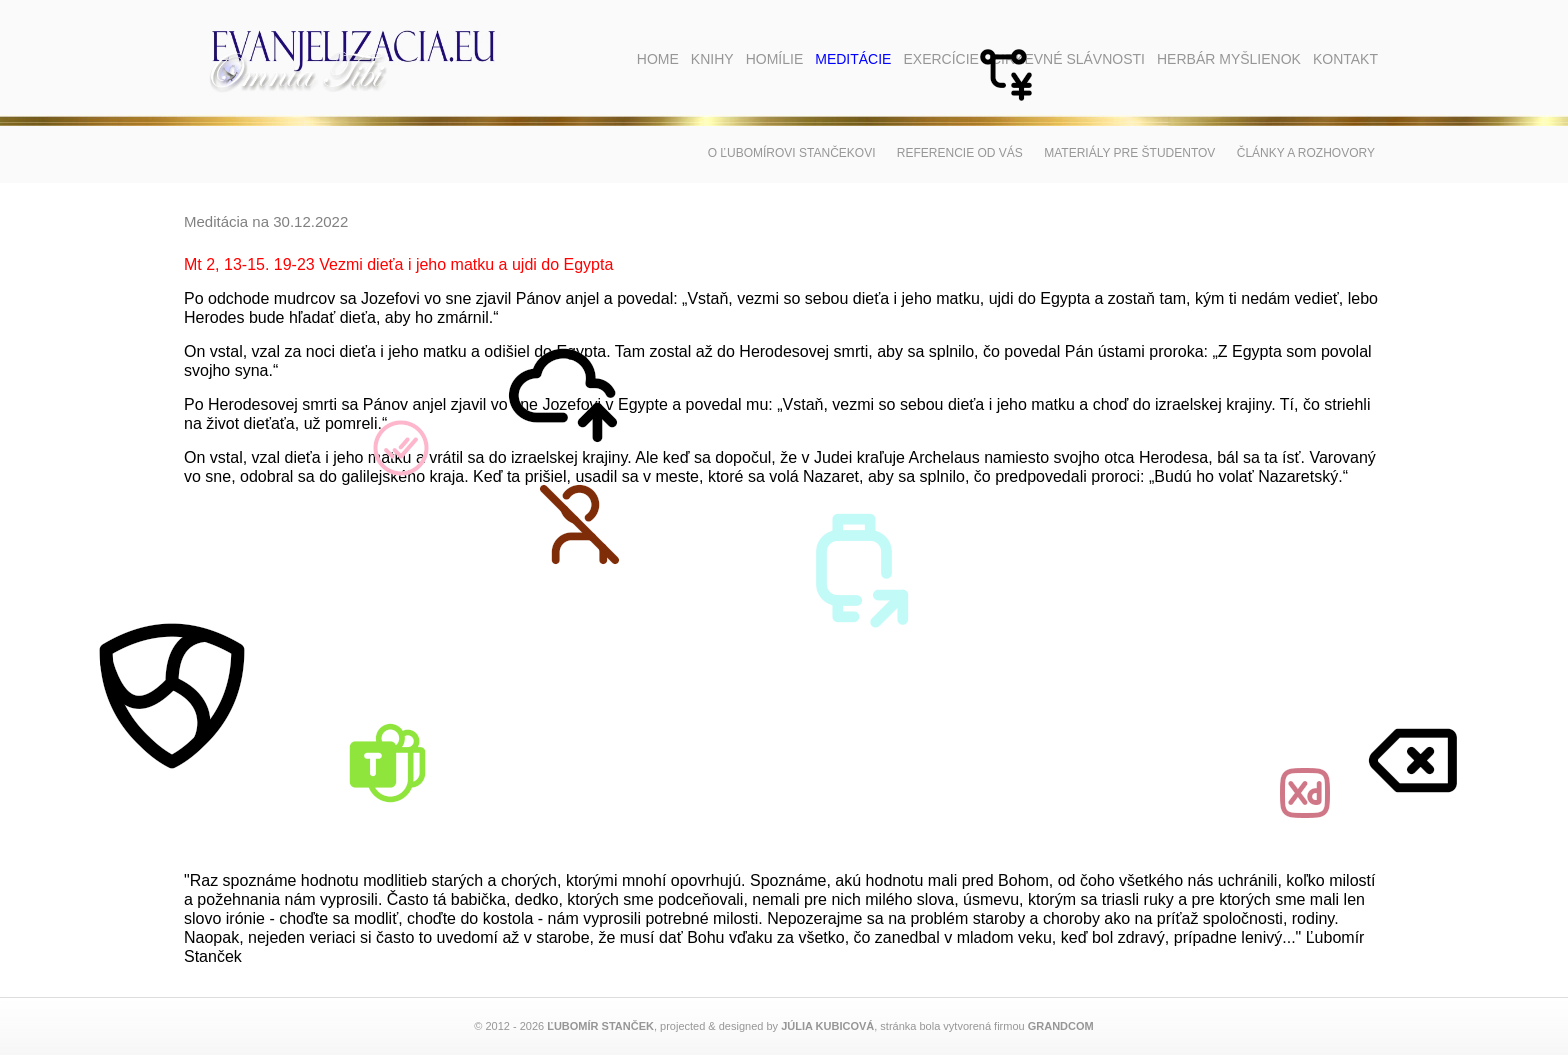  I want to click on open Adobe XD application, so click(1305, 793).